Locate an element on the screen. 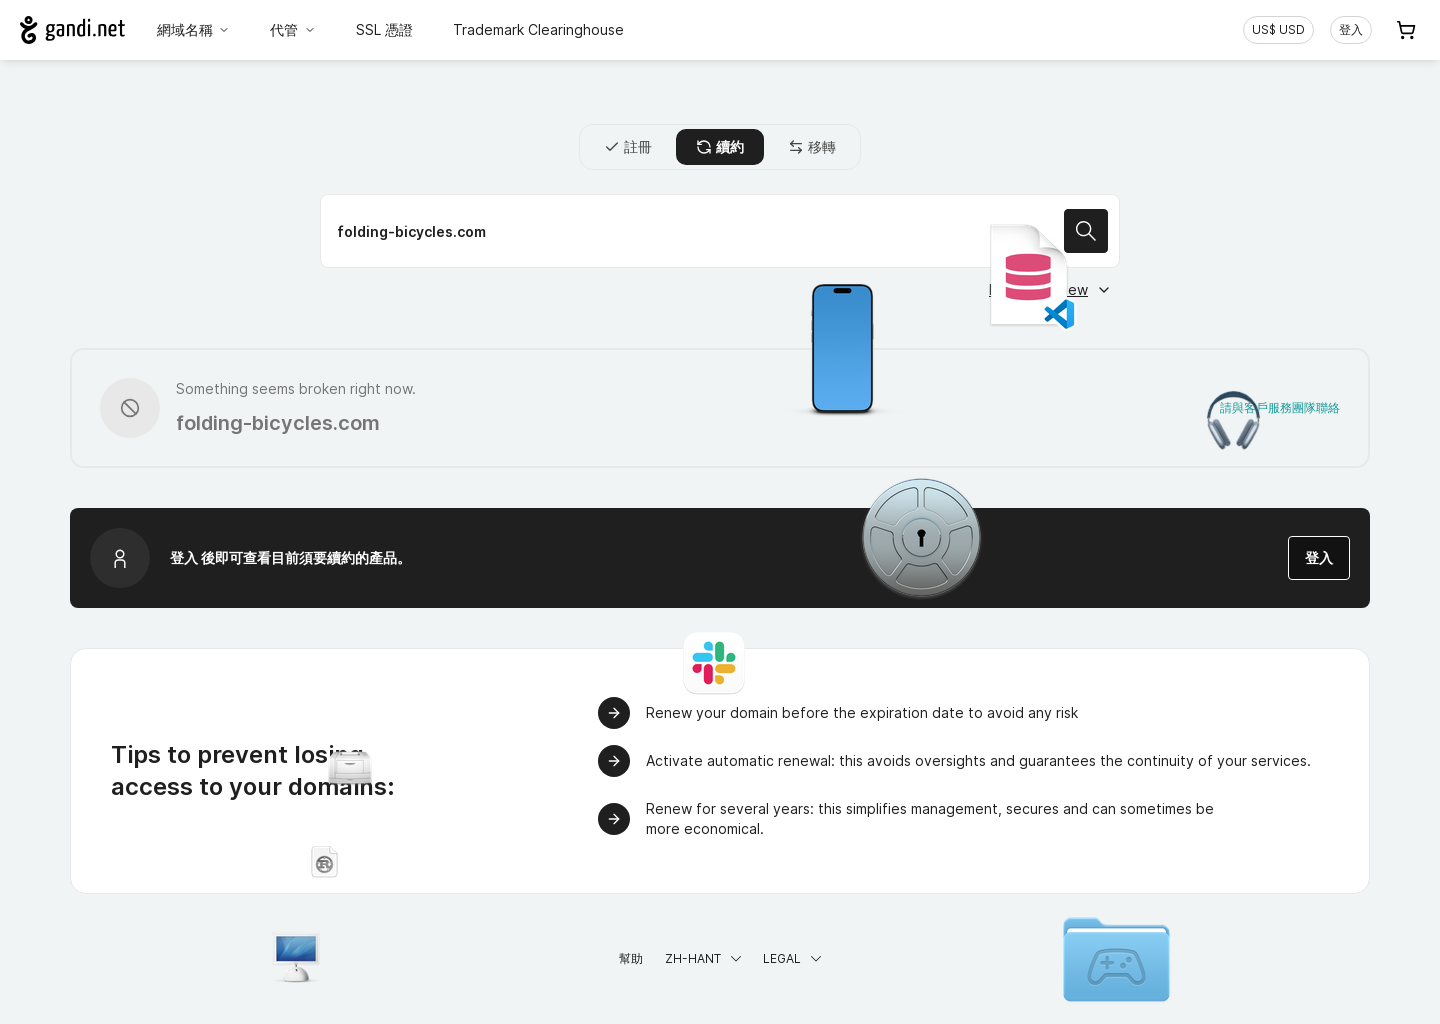 The height and width of the screenshot is (1024, 1440). a rust programming language source file is located at coordinates (324, 861).